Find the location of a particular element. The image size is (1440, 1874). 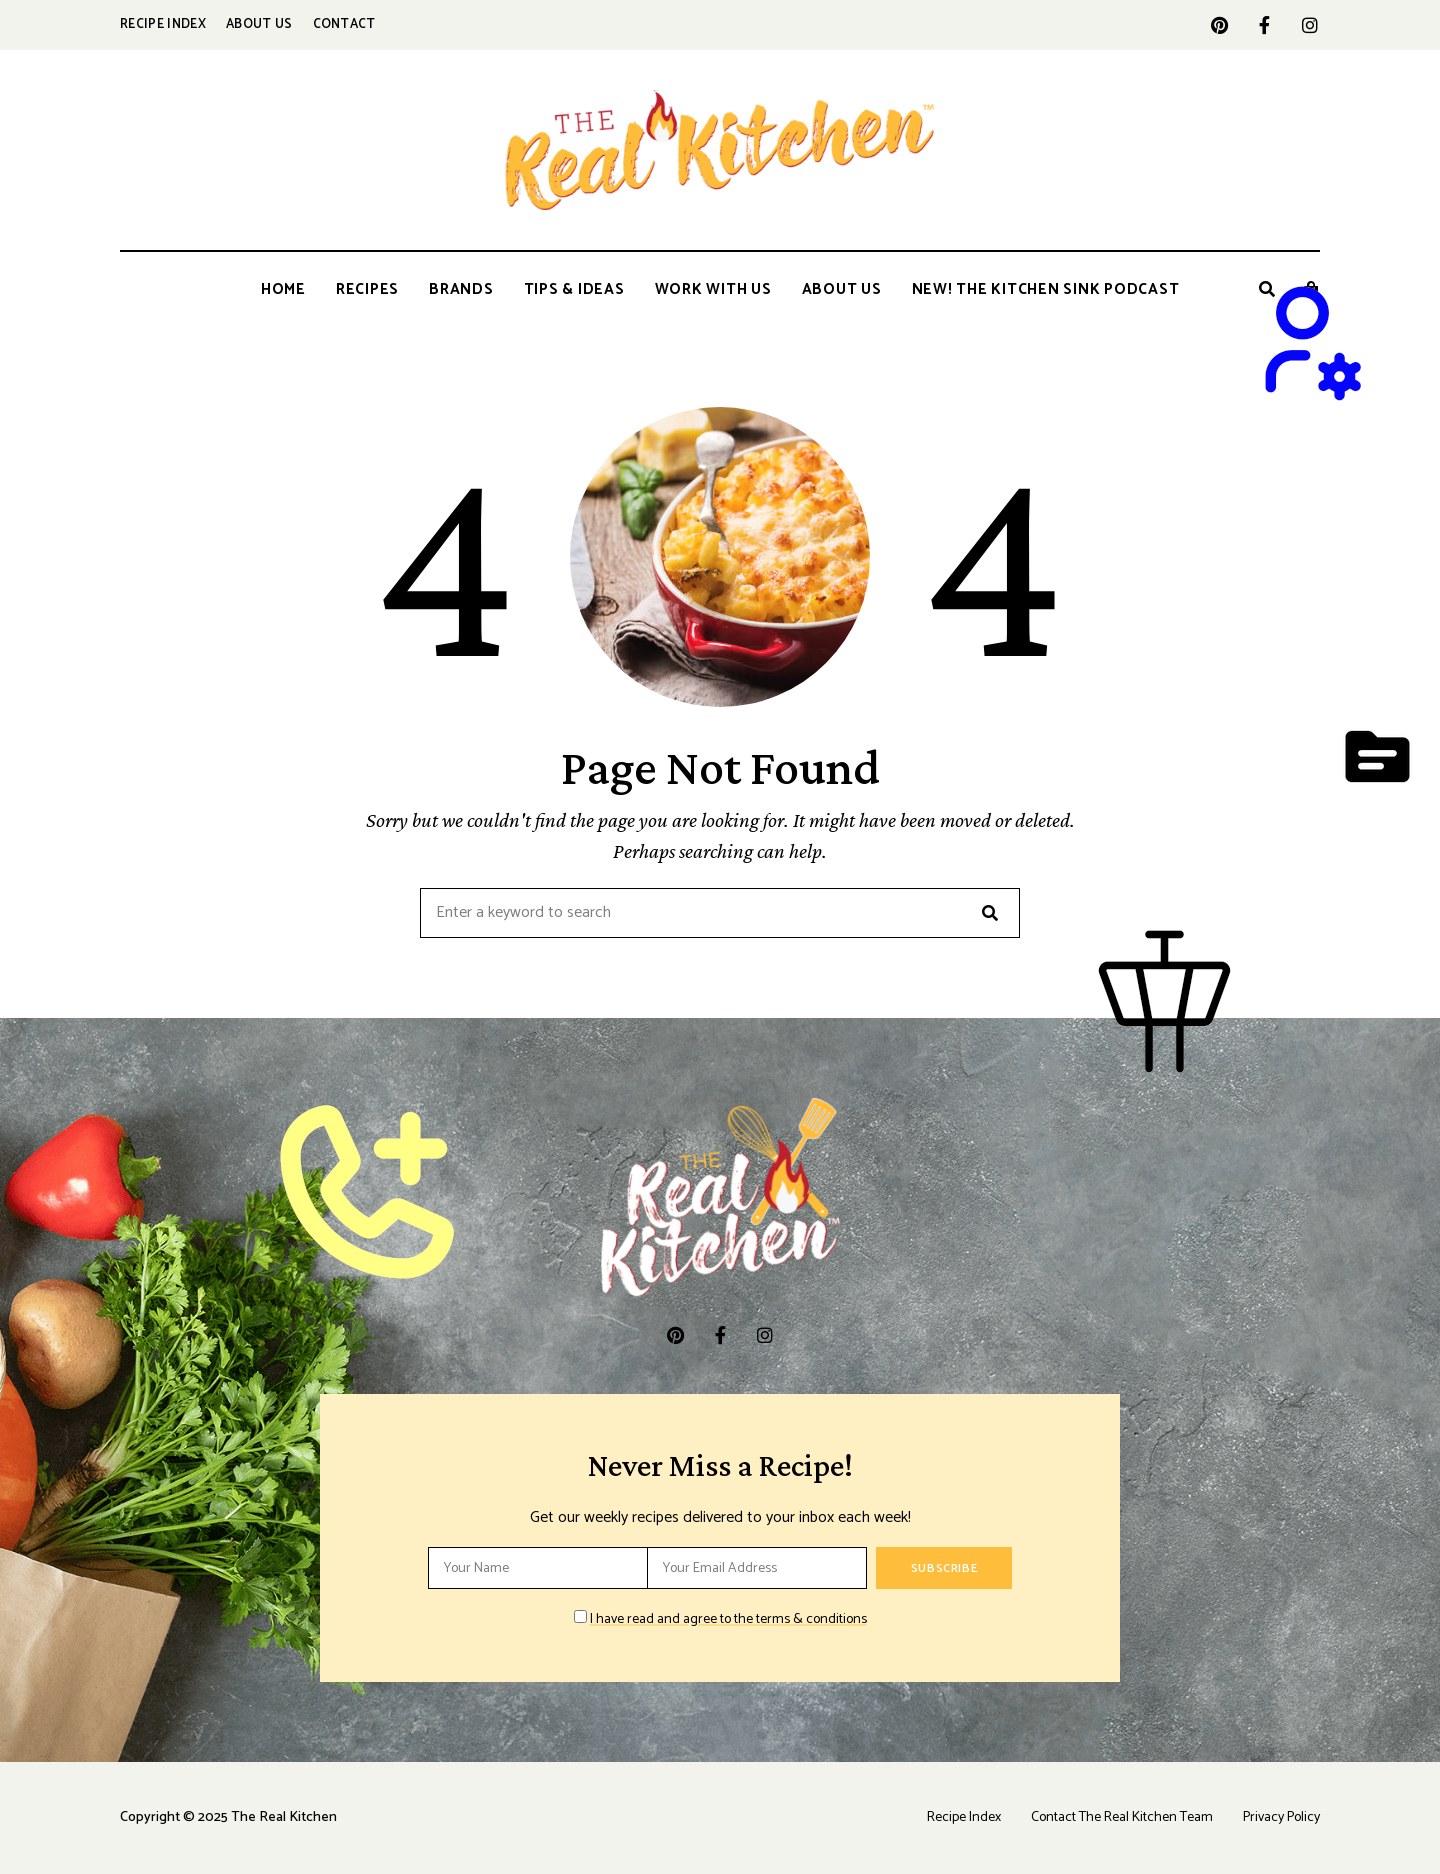

access air traffic control features is located at coordinates (1164, 1001).